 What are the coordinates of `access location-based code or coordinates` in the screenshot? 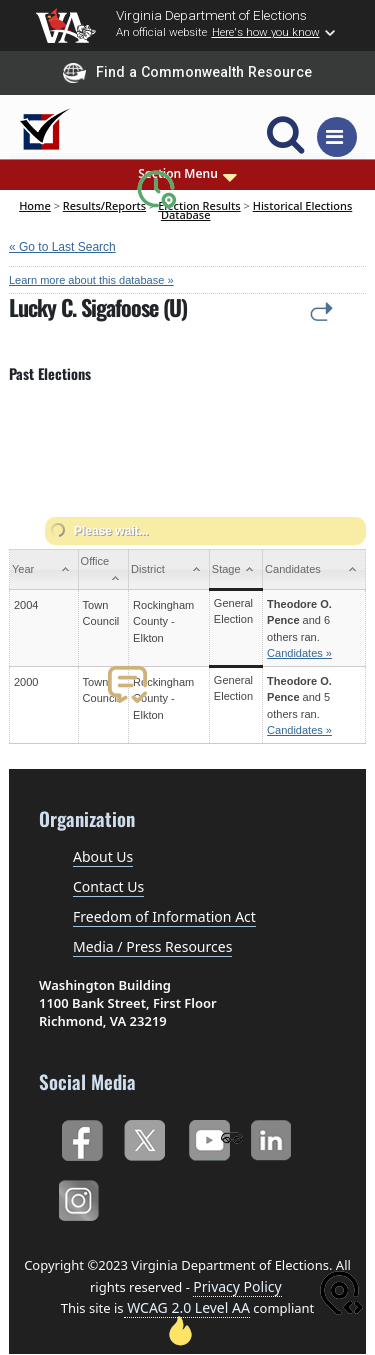 It's located at (339, 1292).